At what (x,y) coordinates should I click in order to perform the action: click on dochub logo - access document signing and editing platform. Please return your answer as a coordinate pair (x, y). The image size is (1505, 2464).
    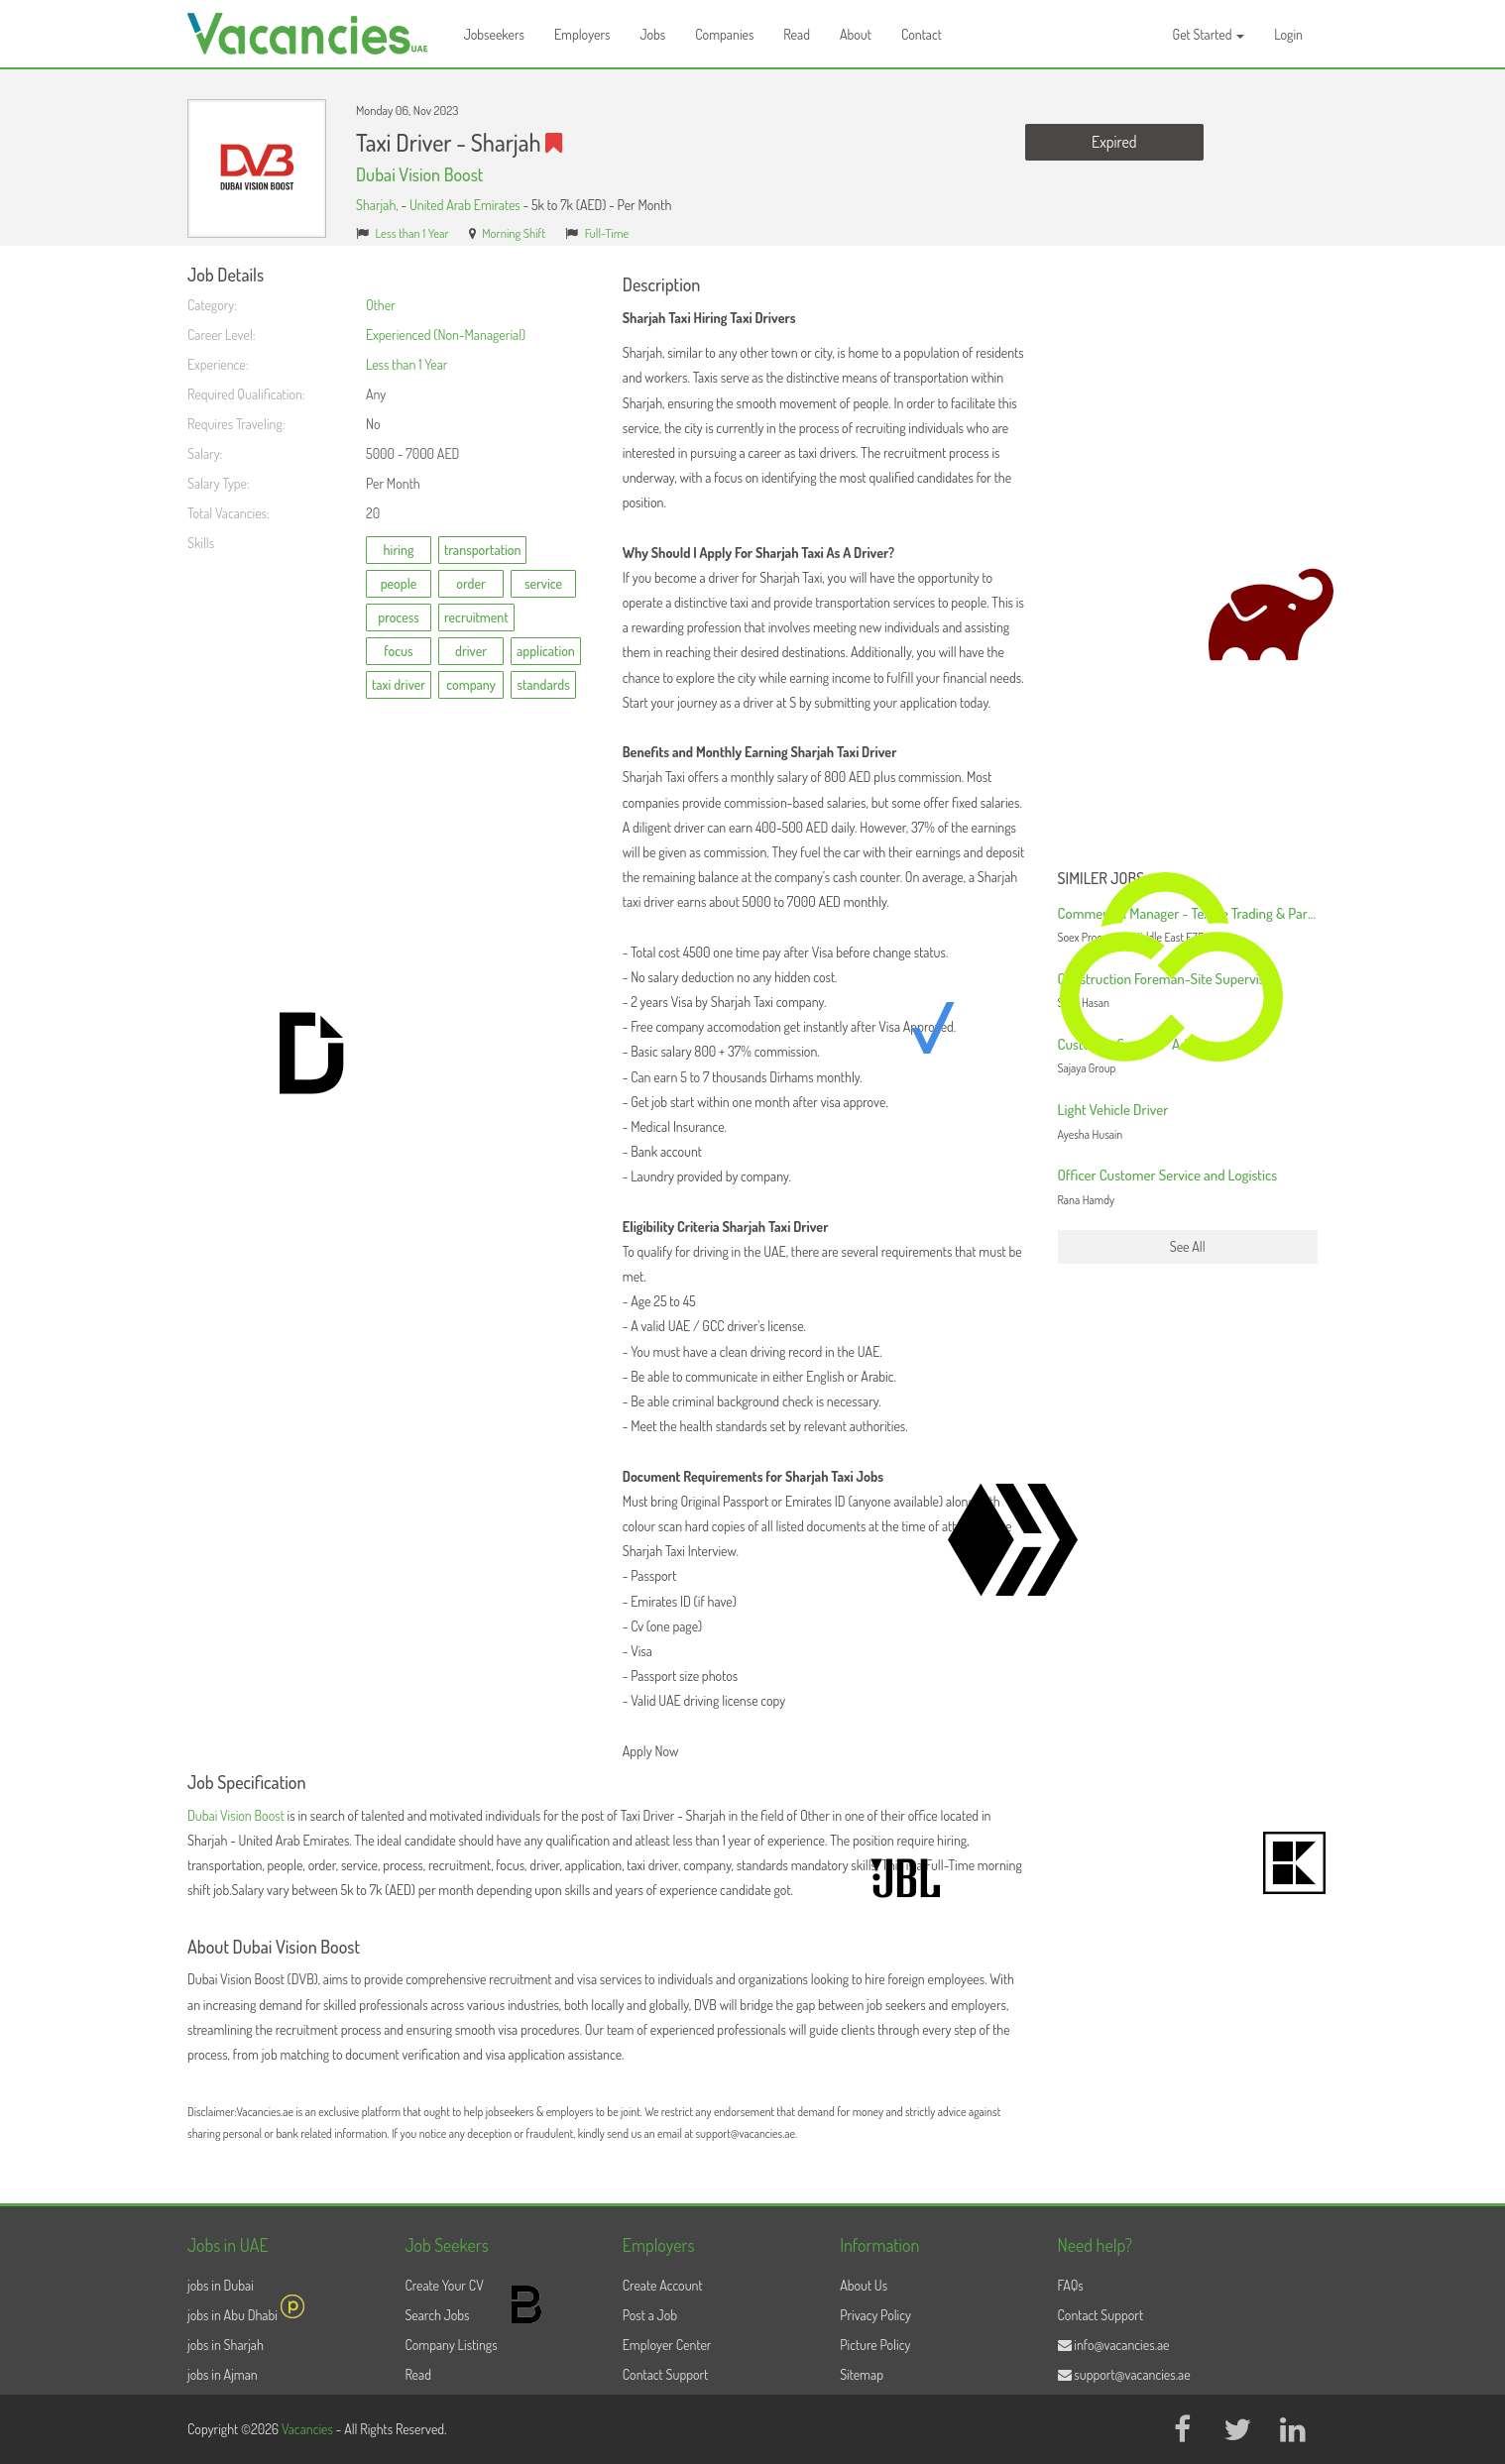
    Looking at the image, I should click on (312, 1053).